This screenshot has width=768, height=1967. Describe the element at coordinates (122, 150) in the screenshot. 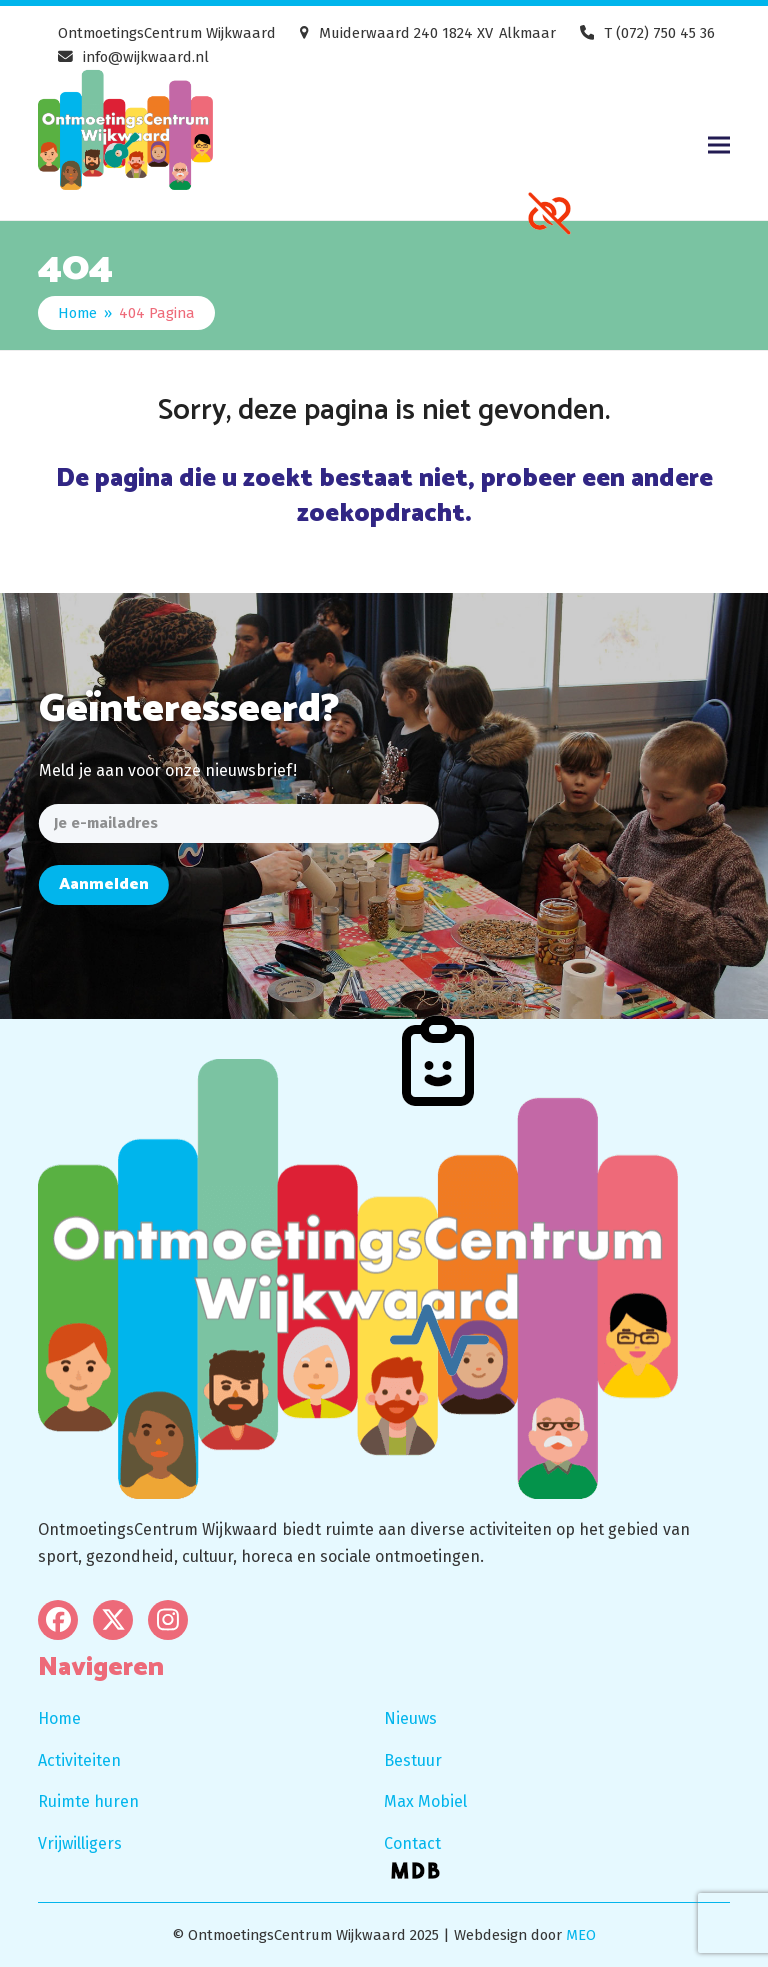

I see `access music or audio settings` at that location.